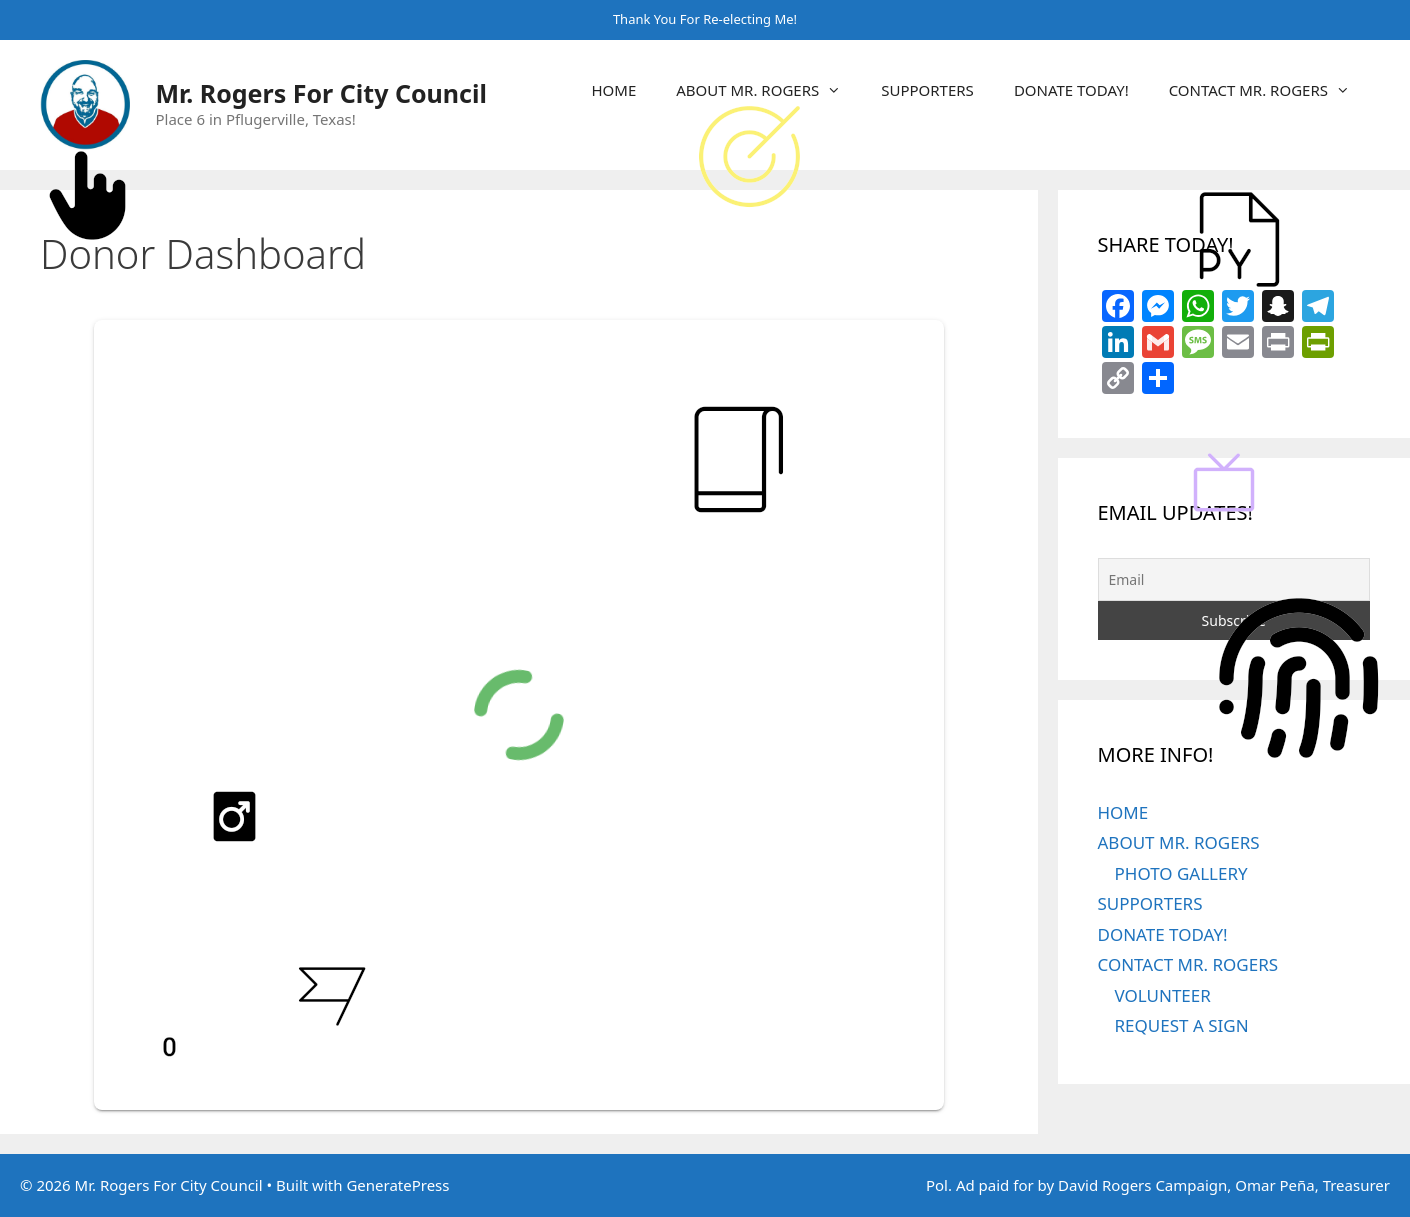 This screenshot has height=1217, width=1410. What do you see at coordinates (234, 816) in the screenshot?
I see `indicates male gender selection` at bounding box center [234, 816].